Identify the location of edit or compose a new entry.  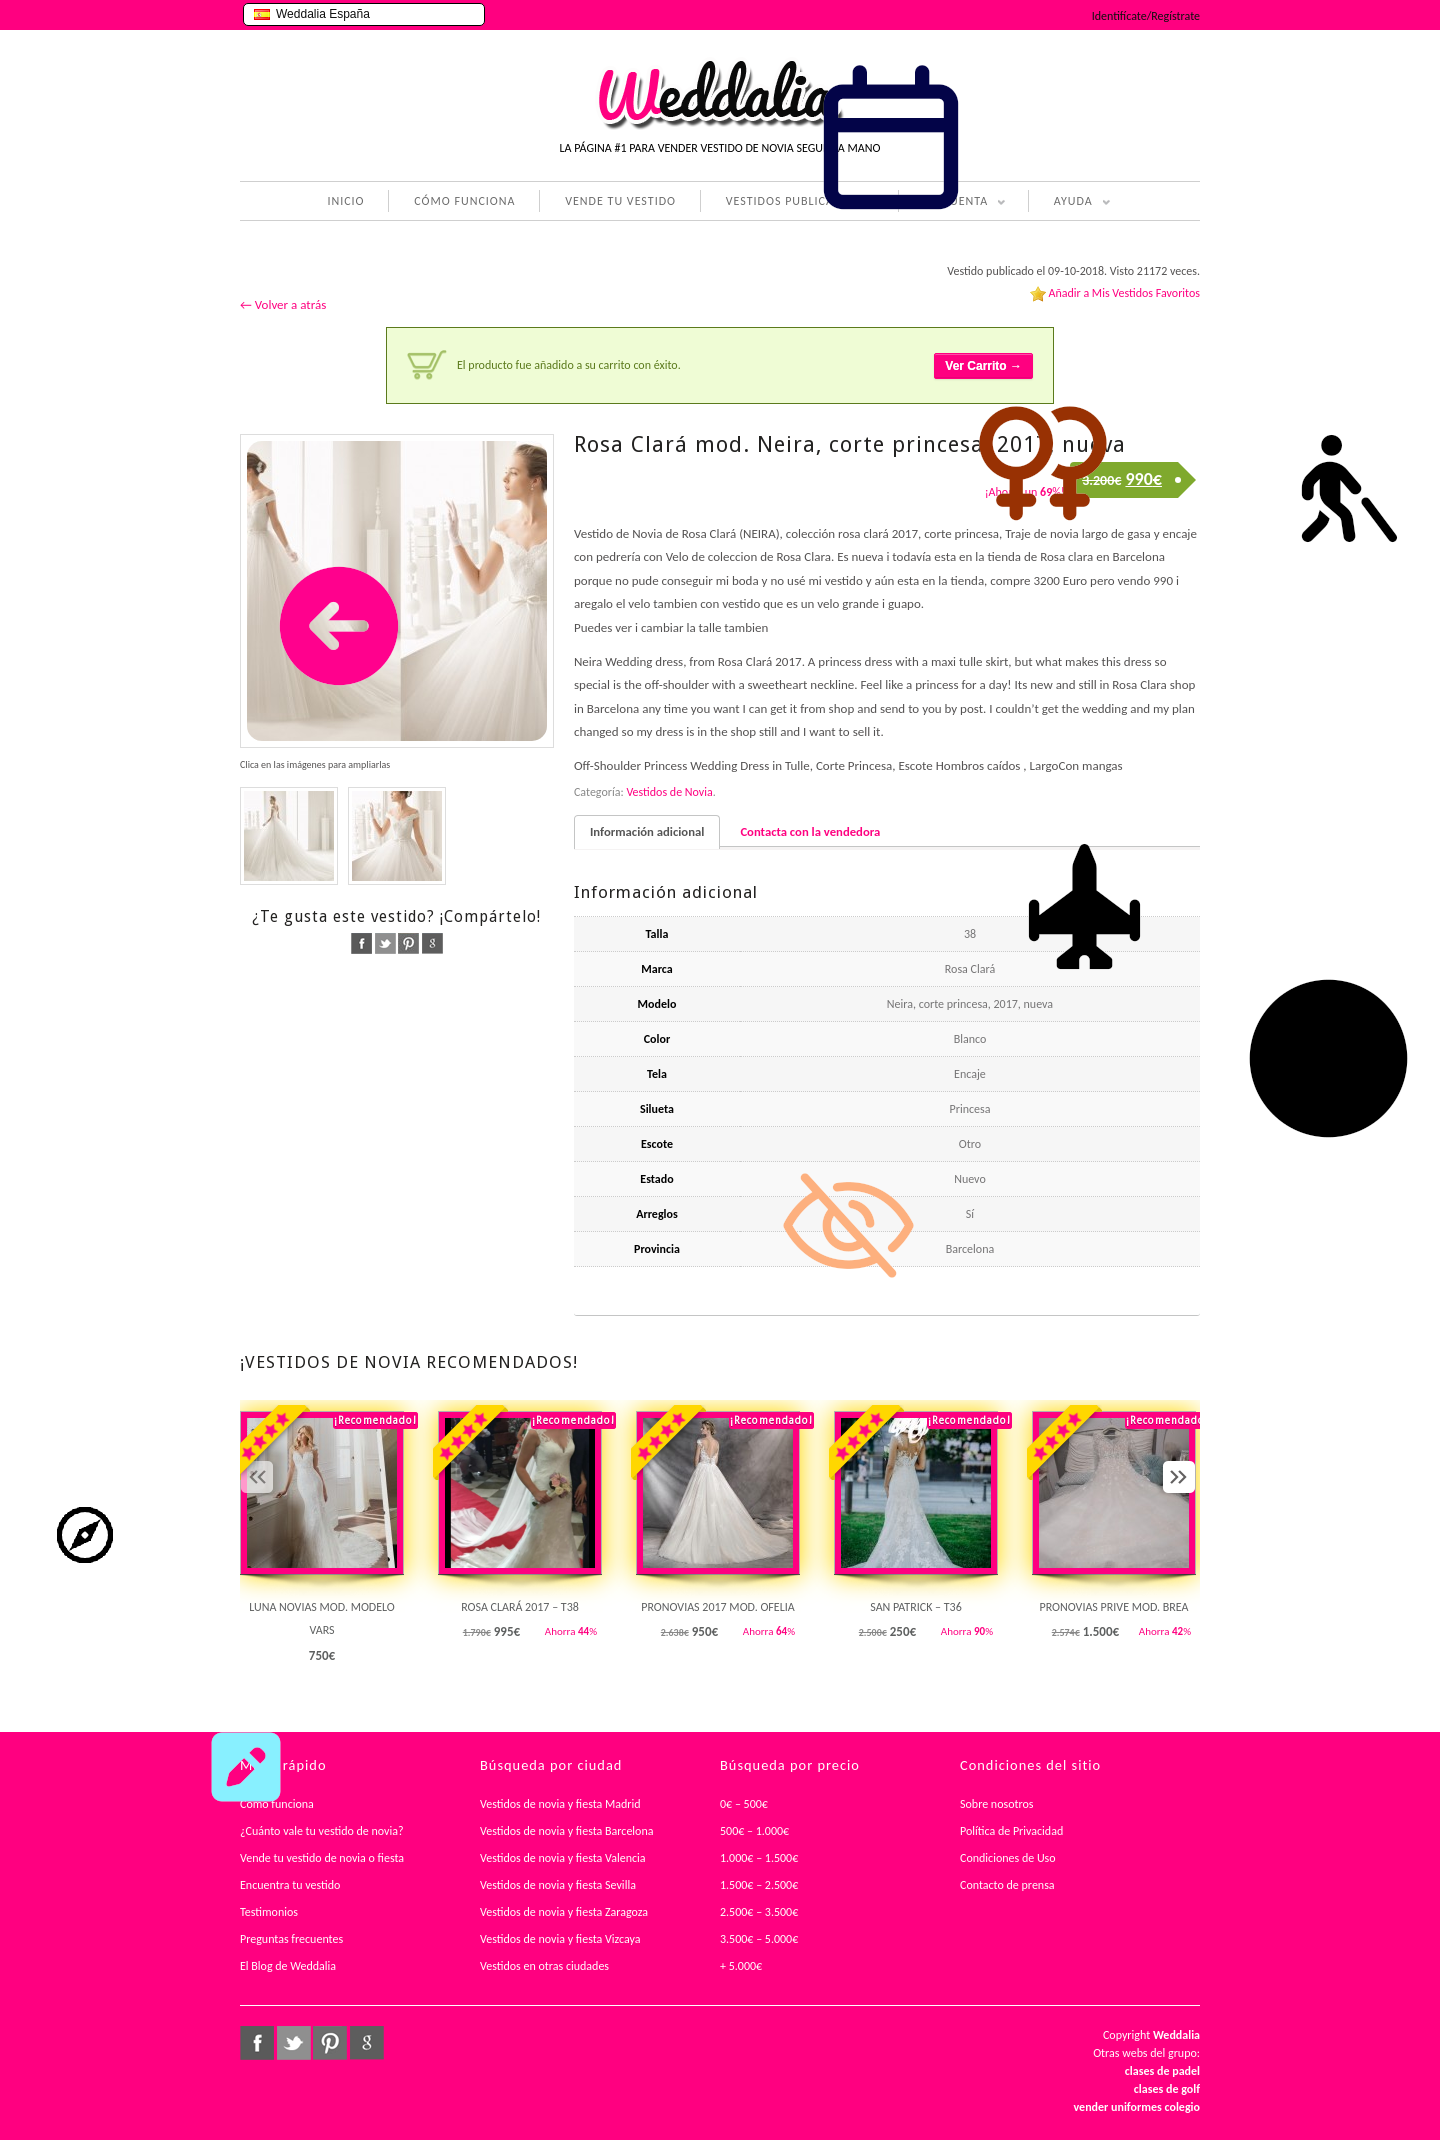
(246, 1767).